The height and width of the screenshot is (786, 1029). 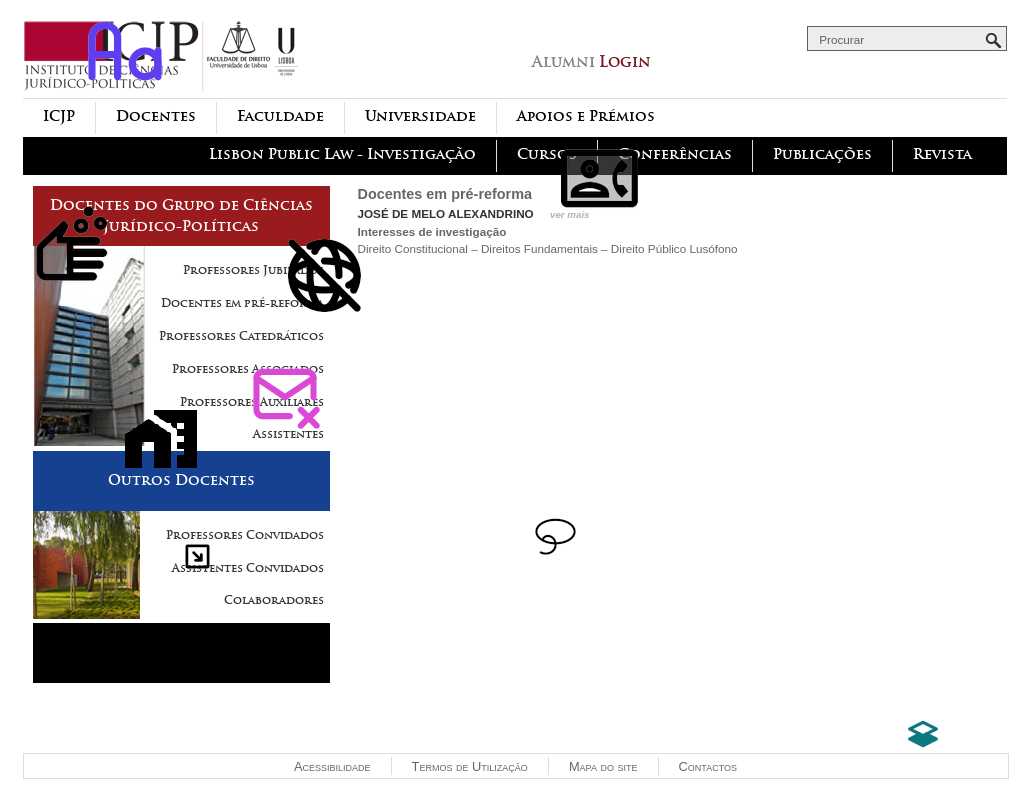 I want to click on navigate to the bottom-right section, so click(x=197, y=556).